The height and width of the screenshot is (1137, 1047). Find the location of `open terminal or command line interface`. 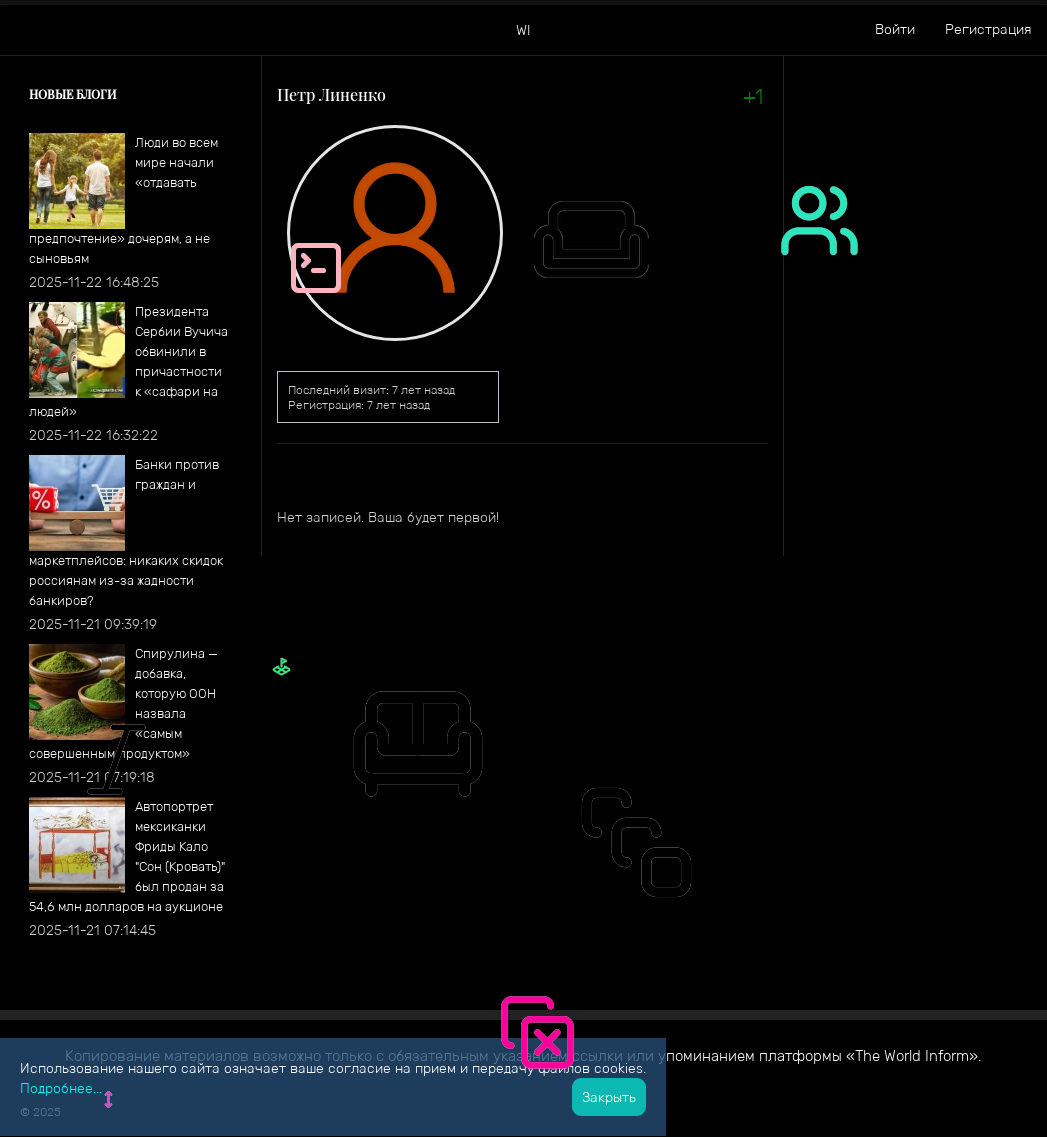

open terminal or command line interface is located at coordinates (316, 268).